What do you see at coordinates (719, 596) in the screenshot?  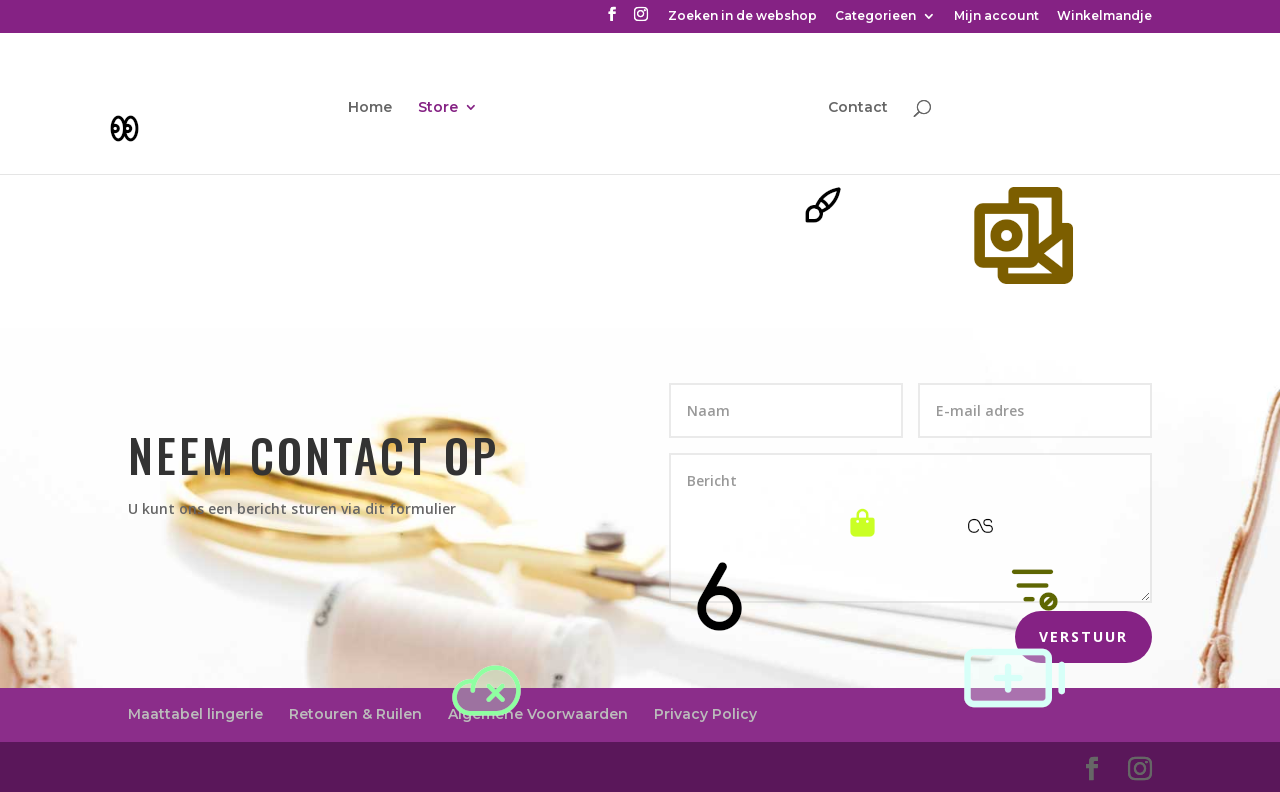 I see `indicates step six in a multi-step process` at bounding box center [719, 596].